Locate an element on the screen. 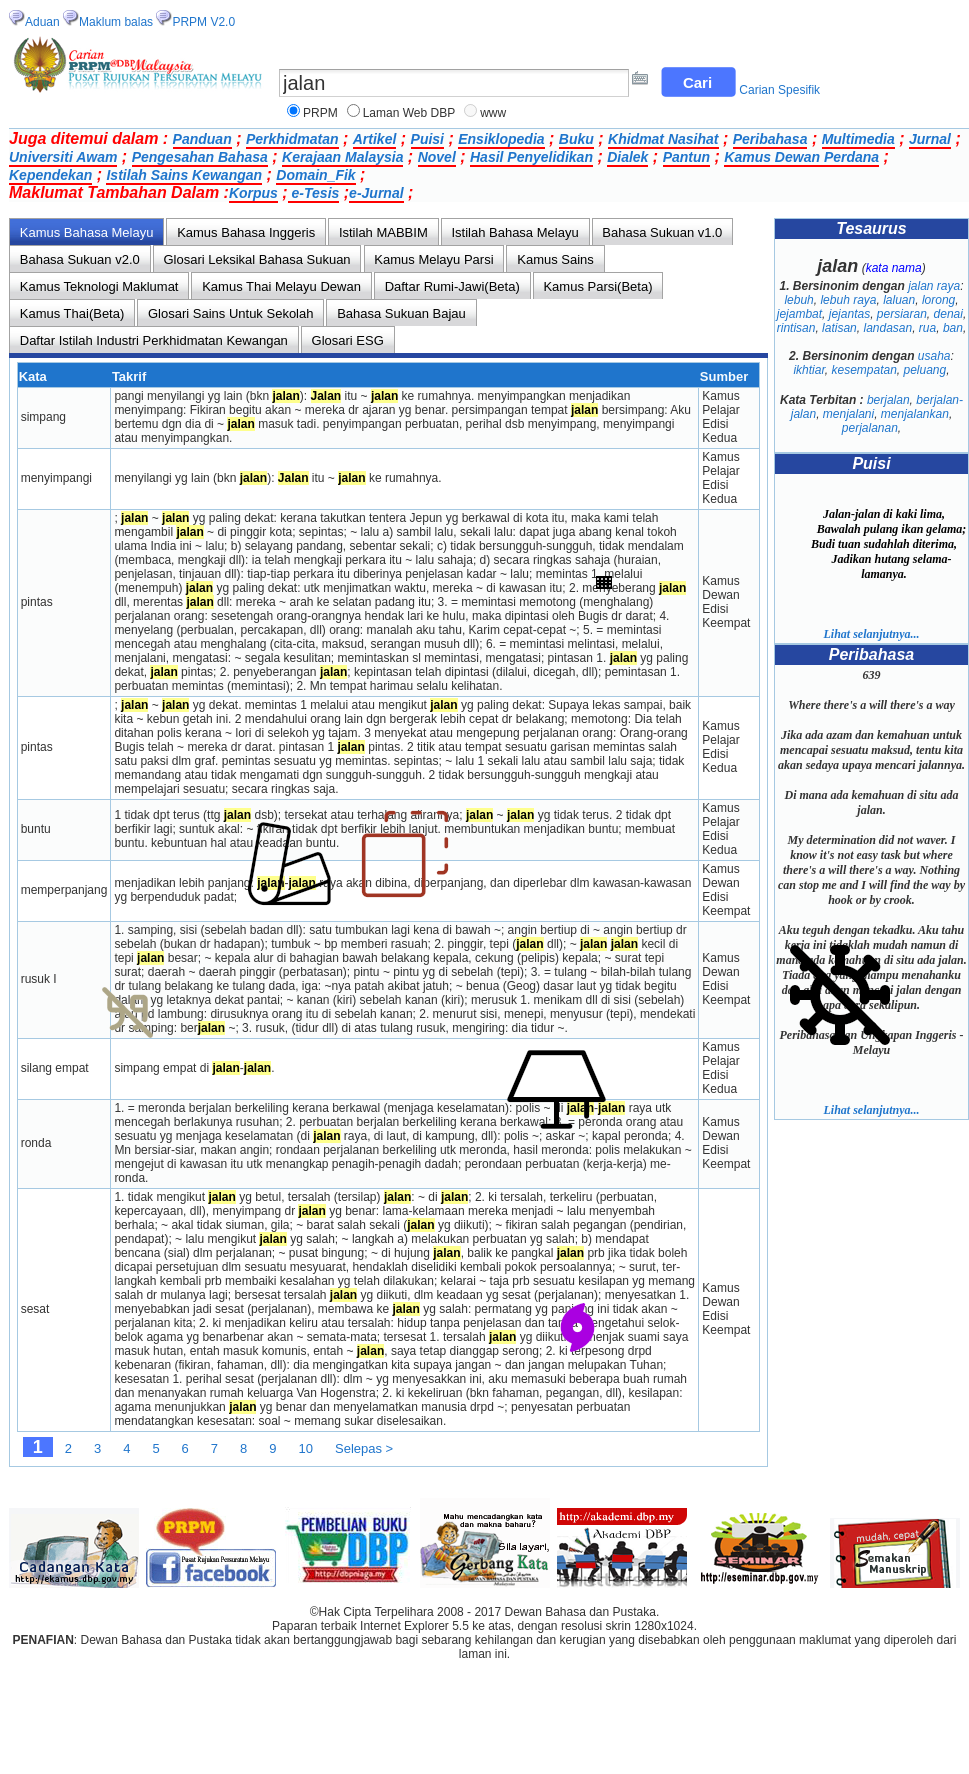 This screenshot has width=969, height=1774. switch to comfortable grid view is located at coordinates (603, 582).